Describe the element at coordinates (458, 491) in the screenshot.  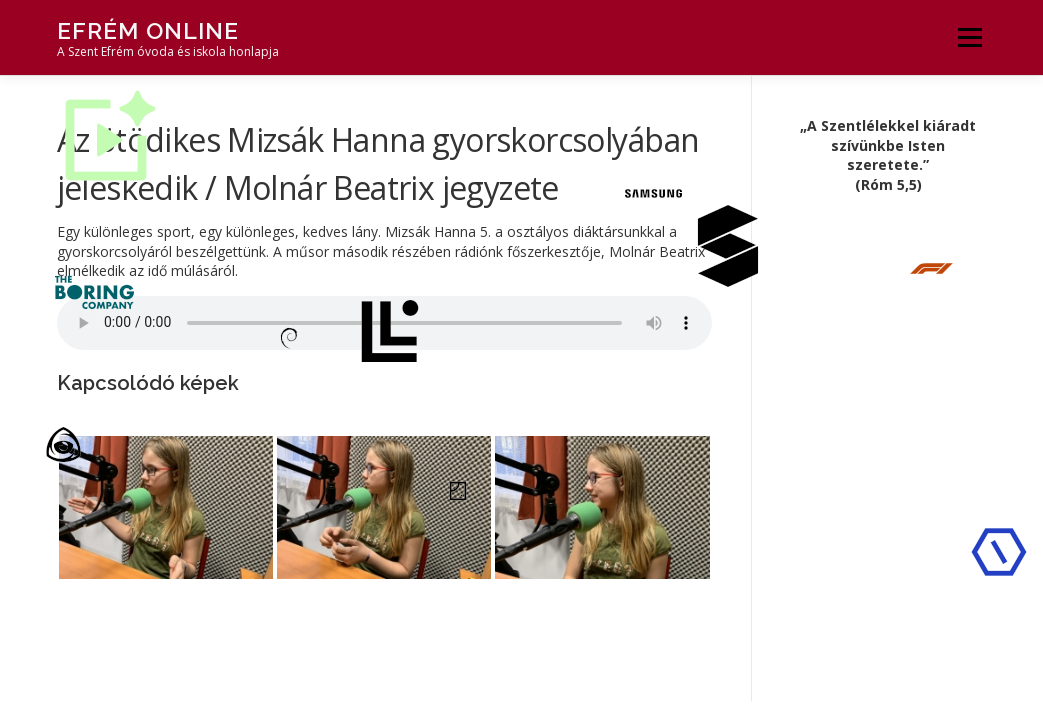
I see `access local storage or hard drive` at that location.